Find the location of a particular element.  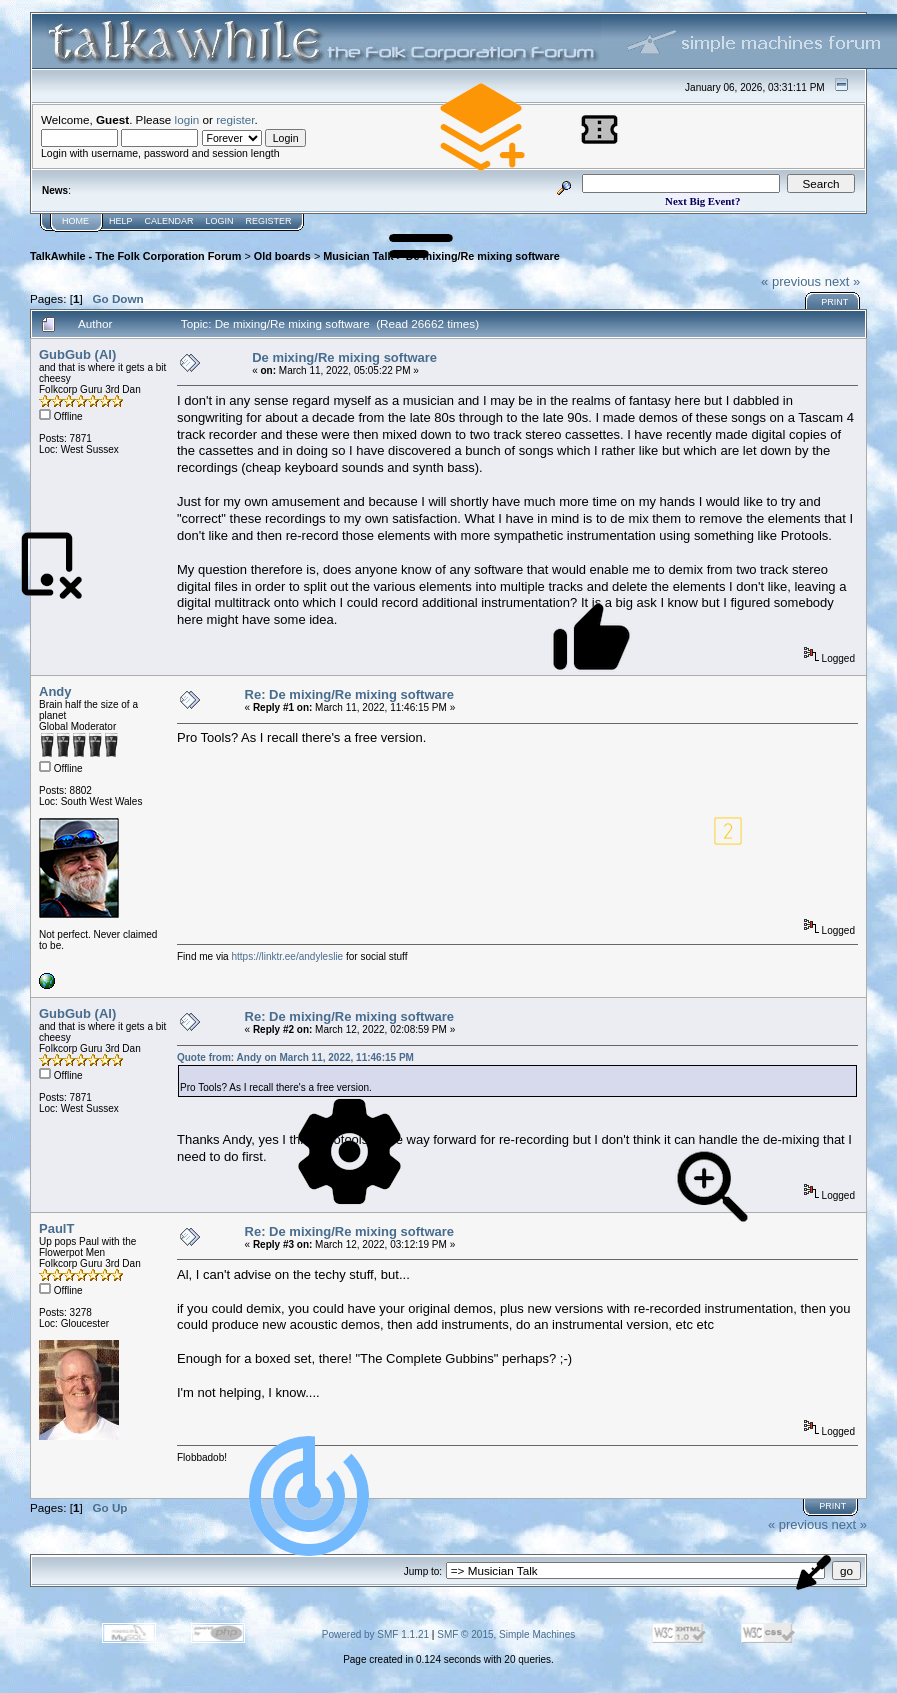

indicates a short text input field is located at coordinates (421, 246).